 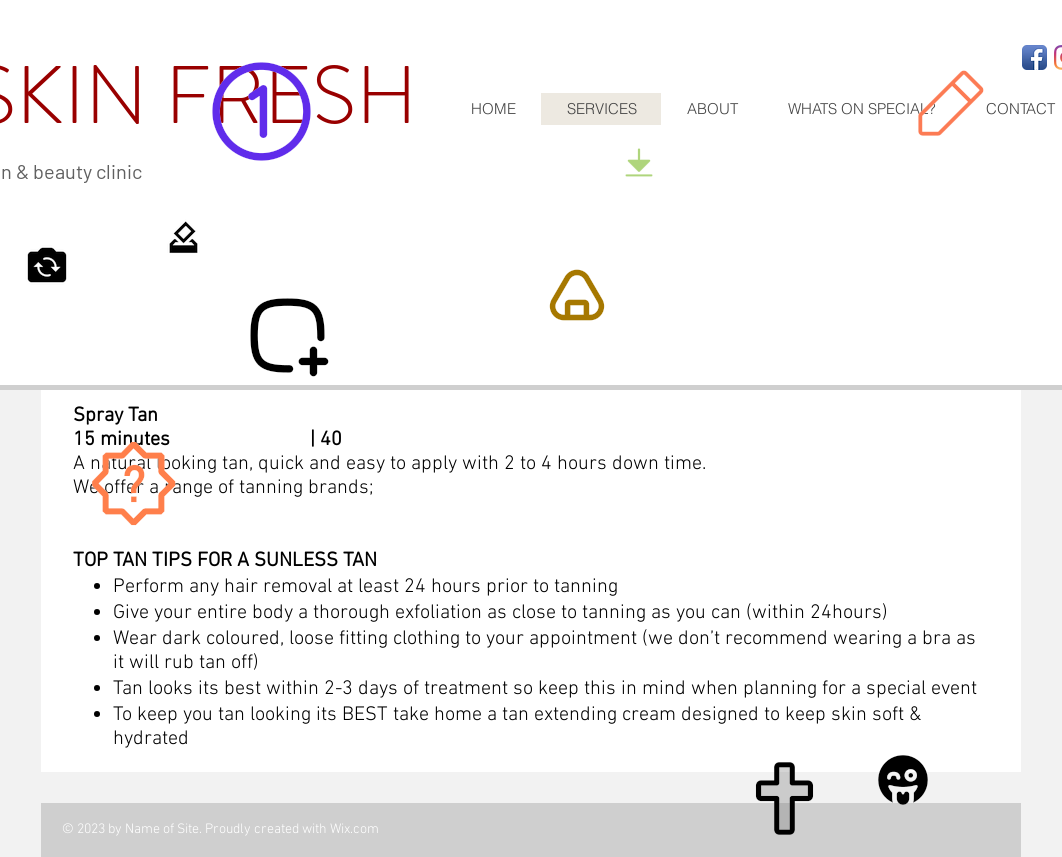 I want to click on cast your vote or submit a ballot, so click(x=183, y=237).